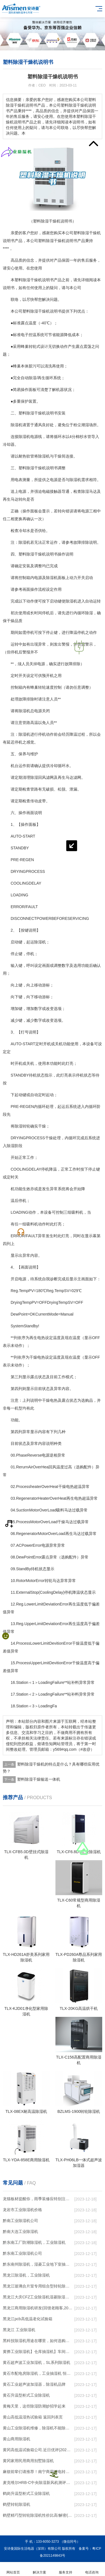  What do you see at coordinates (83, 1848) in the screenshot?
I see `navigate to previous or parent level` at bounding box center [83, 1848].